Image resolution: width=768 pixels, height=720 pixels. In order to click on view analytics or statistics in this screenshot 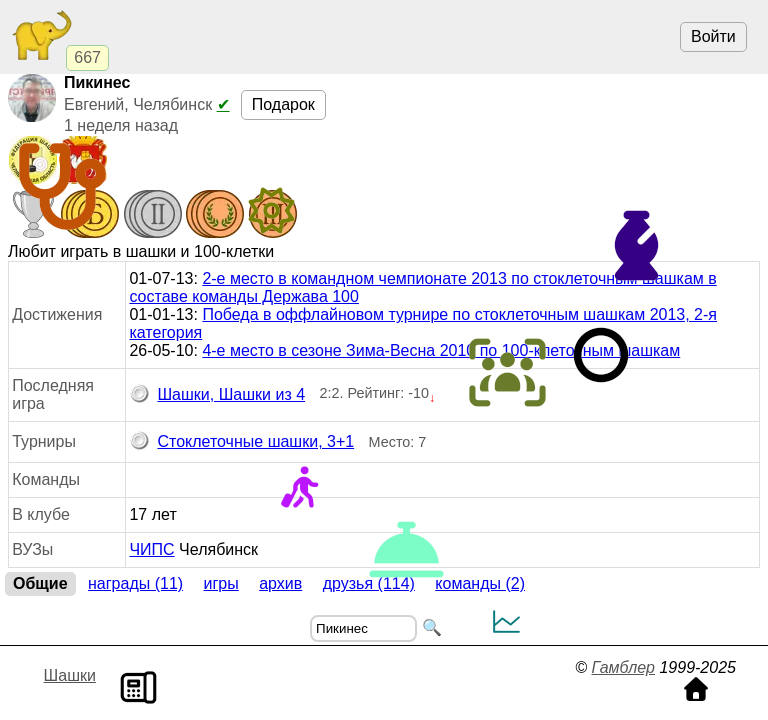, I will do `click(506, 621)`.